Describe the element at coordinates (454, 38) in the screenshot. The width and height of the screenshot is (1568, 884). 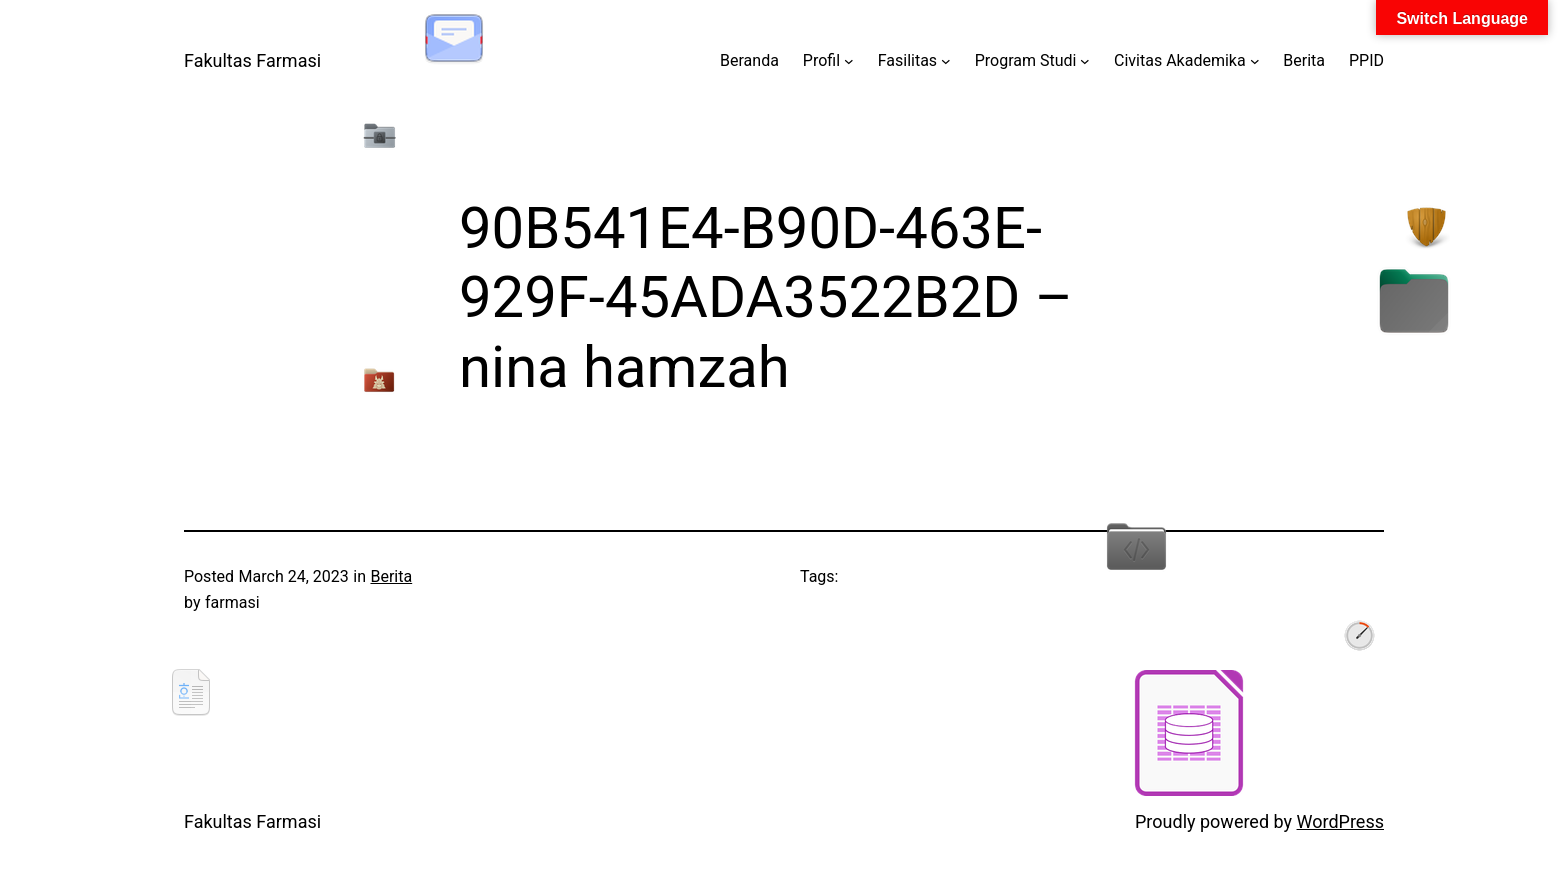
I see `open the mail app` at that location.